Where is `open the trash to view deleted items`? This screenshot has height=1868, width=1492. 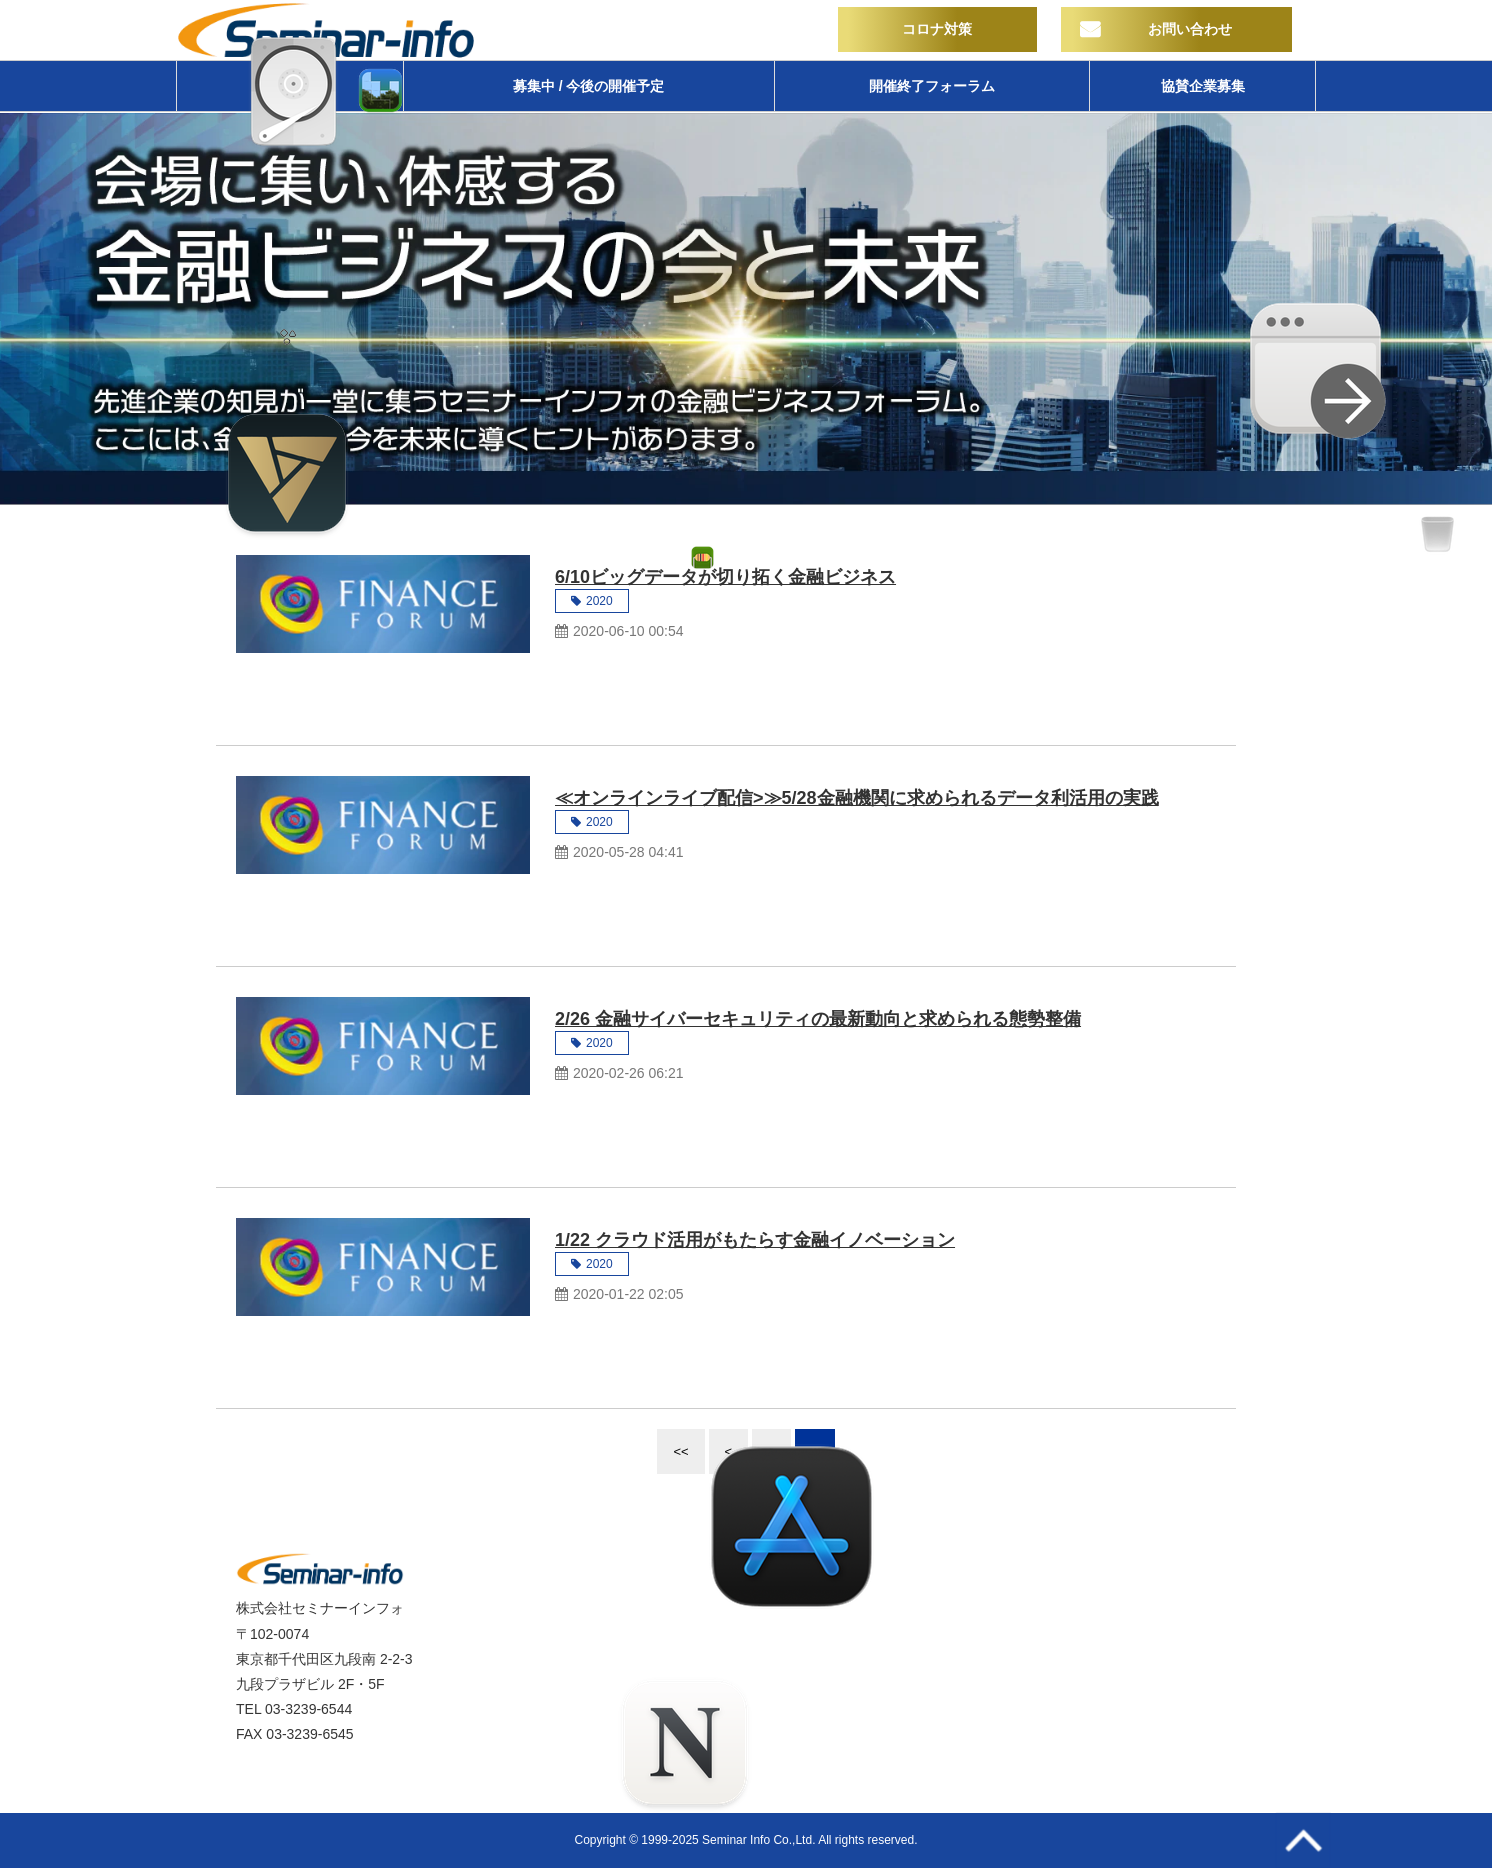 open the trash to view deleted items is located at coordinates (1437, 533).